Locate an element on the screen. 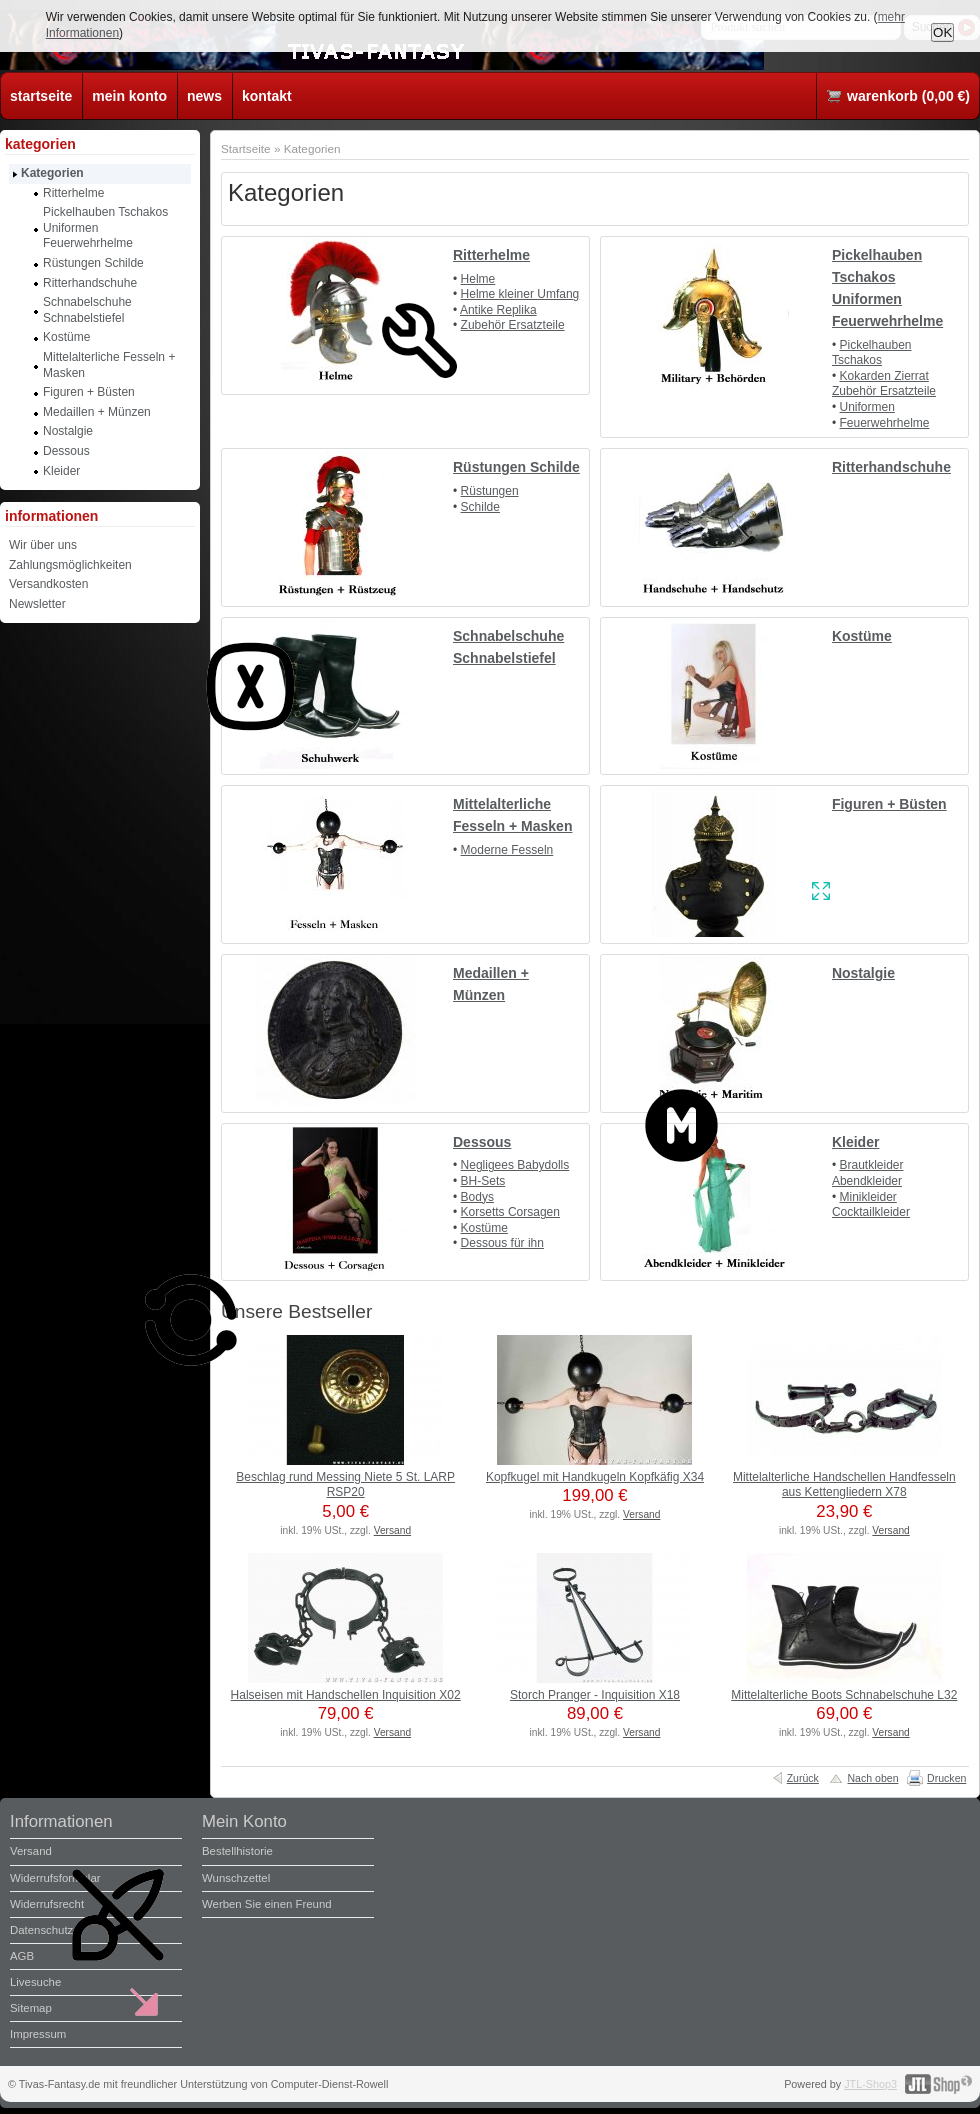 Image resolution: width=980 pixels, height=2114 pixels. metro or subway transit indicator is located at coordinates (681, 1125).